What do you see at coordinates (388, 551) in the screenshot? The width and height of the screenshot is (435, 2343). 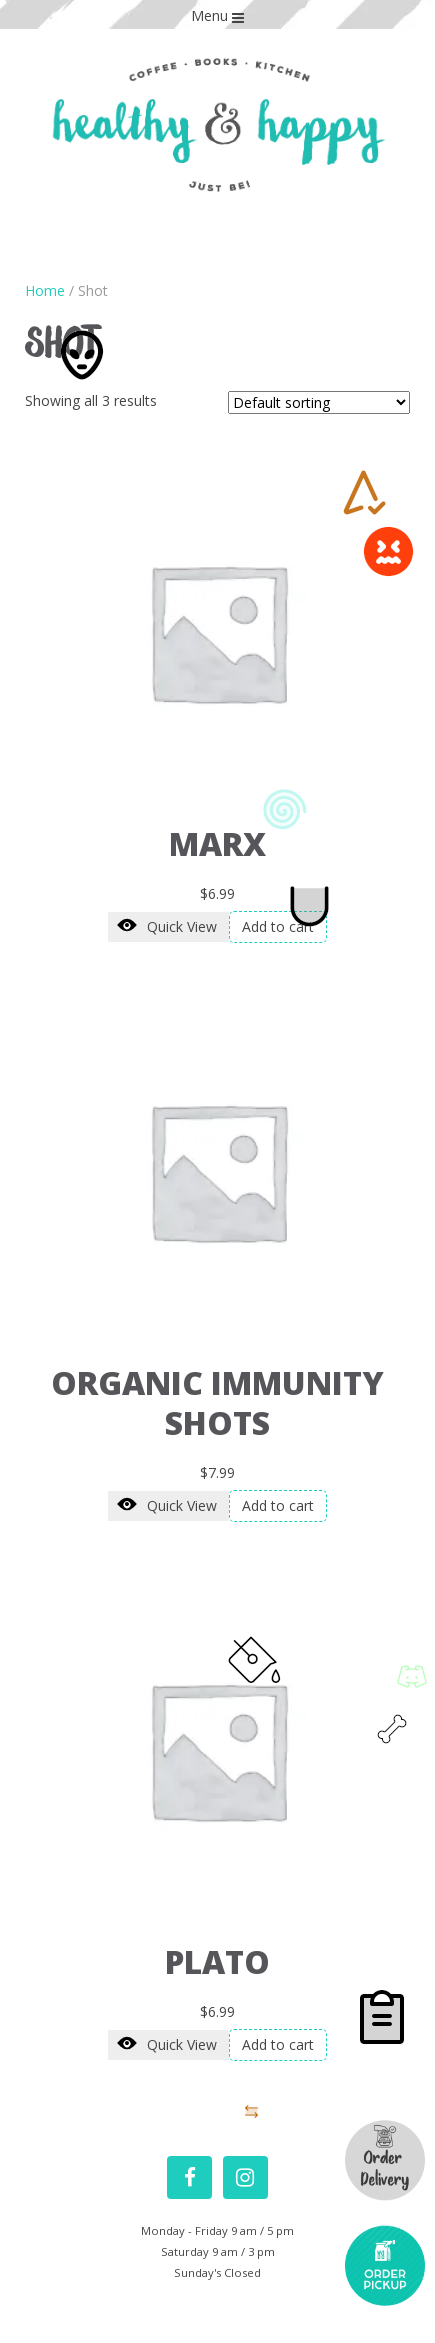 I see `express frustration or anger reaction` at bounding box center [388, 551].